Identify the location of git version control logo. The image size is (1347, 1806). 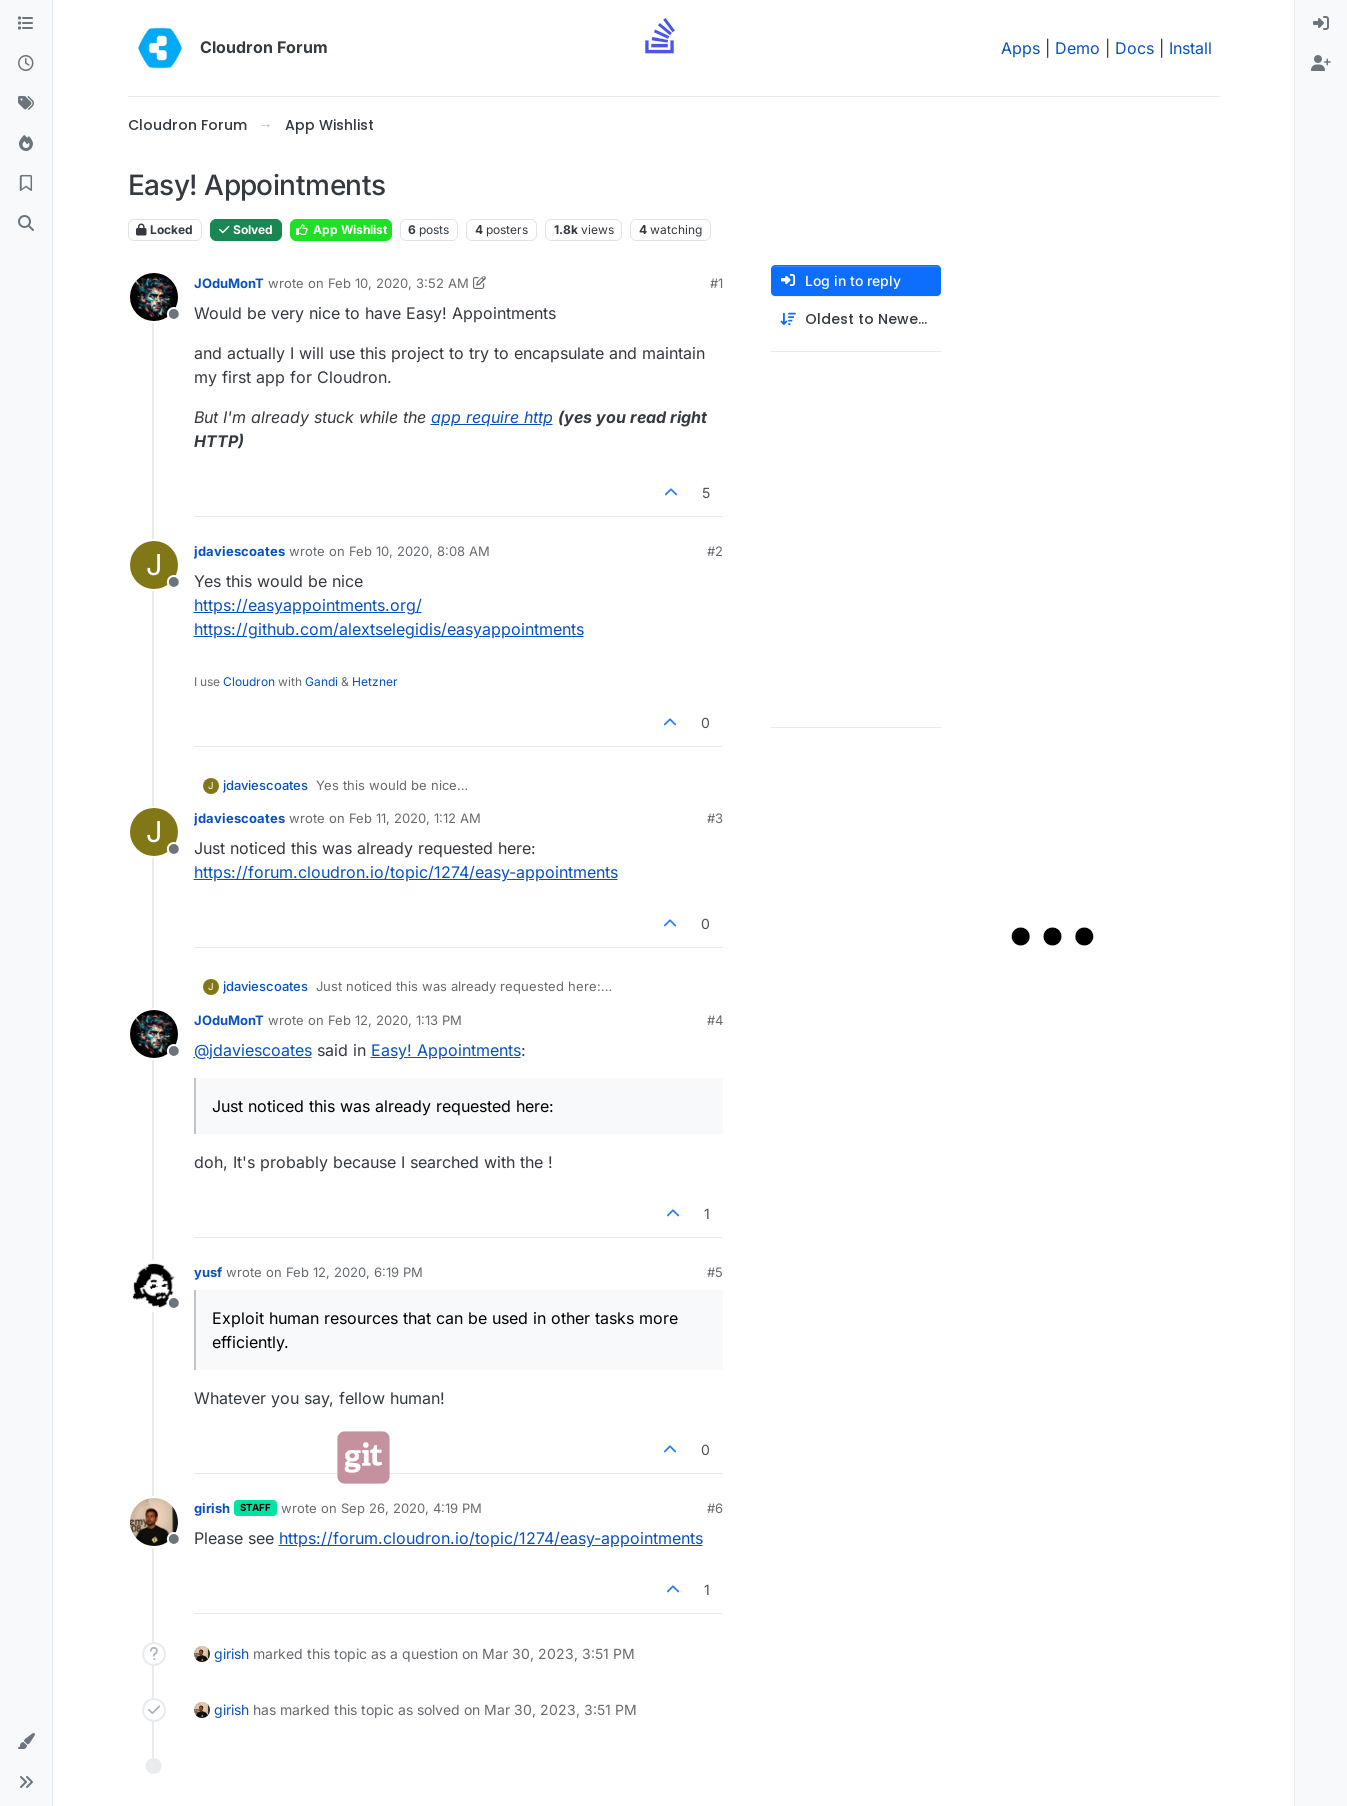
(363, 1457).